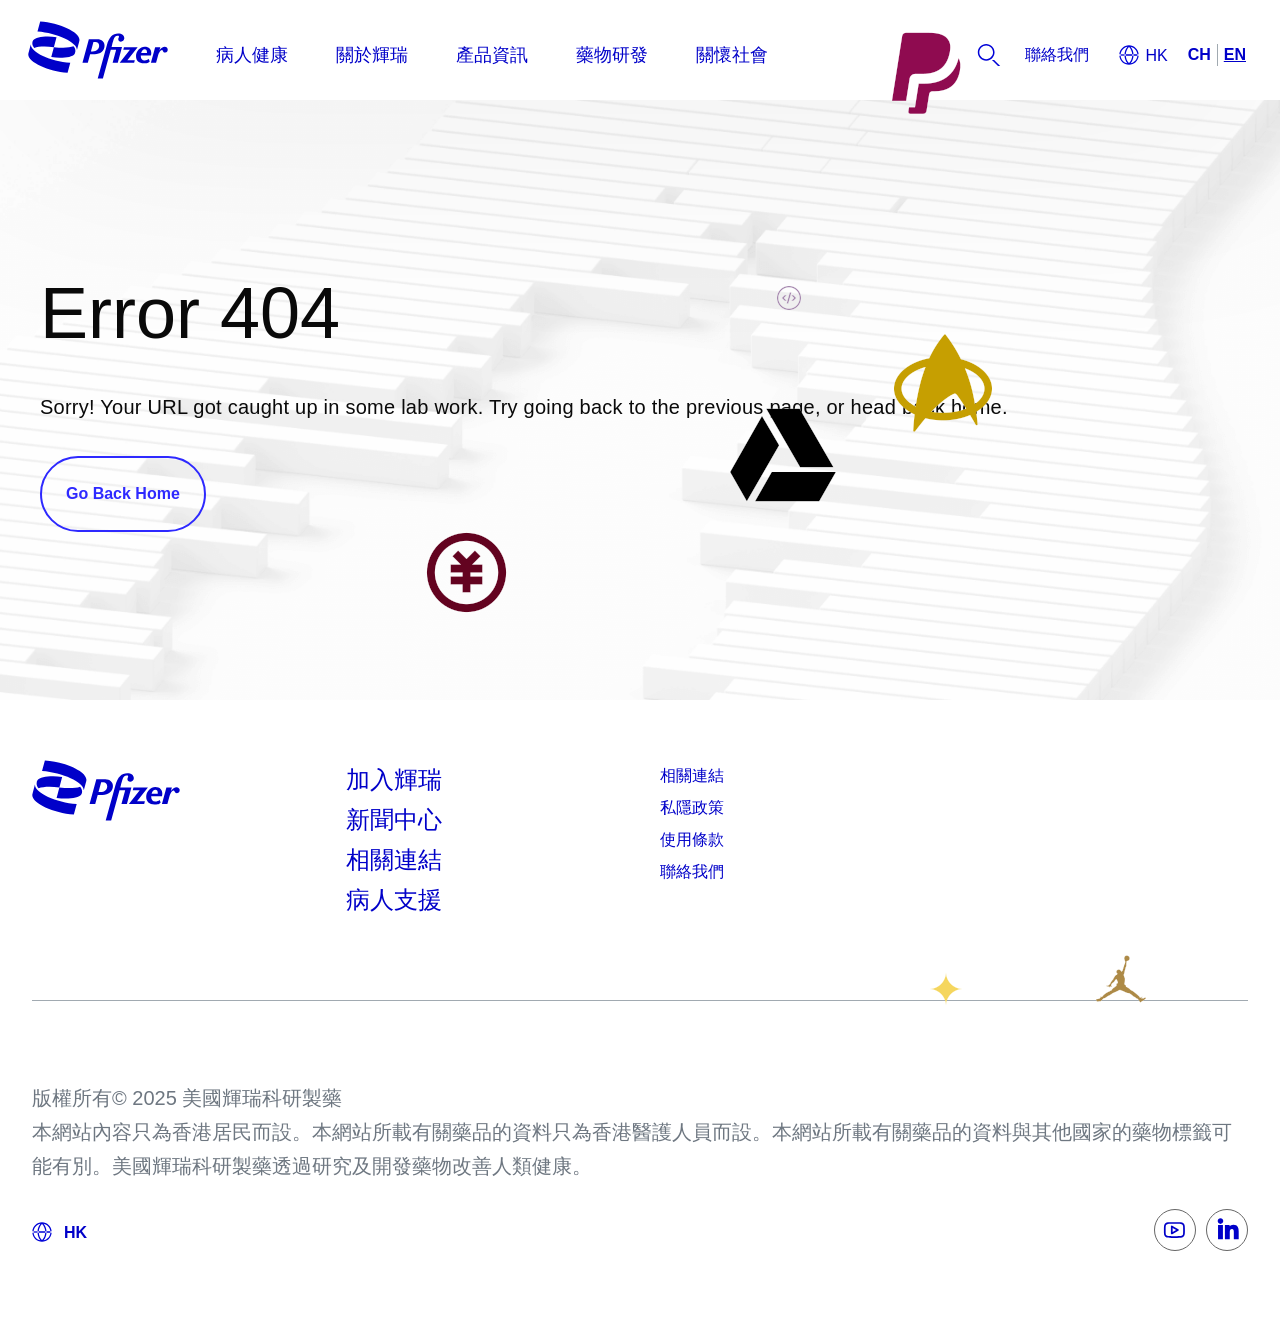 This screenshot has height=1323, width=1280. I want to click on open Google Gemini AI assistant, so click(946, 989).